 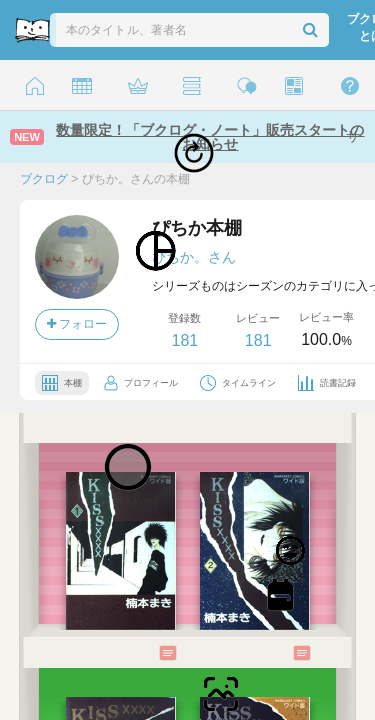 What do you see at coordinates (290, 550) in the screenshot?
I see `rate your experience as very satisfied` at bounding box center [290, 550].